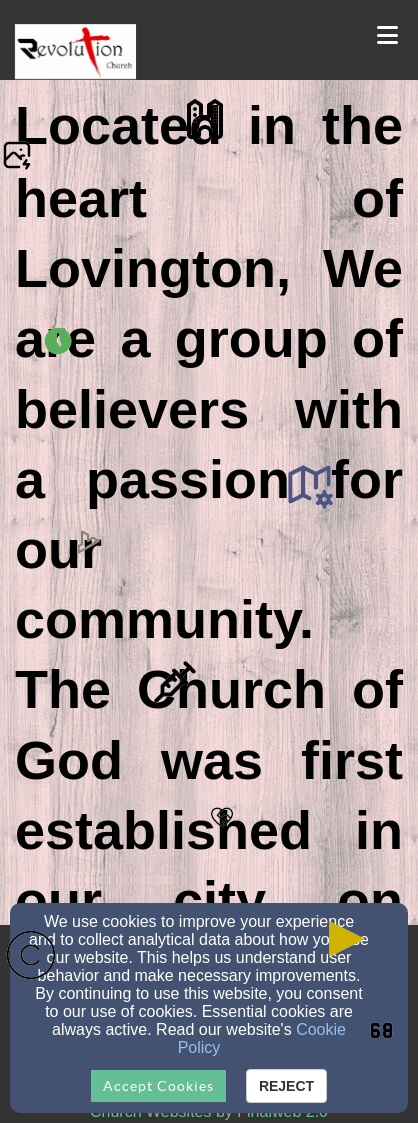 This screenshot has height=1123, width=418. I want to click on access fortress or castle-related content, so click(205, 119).